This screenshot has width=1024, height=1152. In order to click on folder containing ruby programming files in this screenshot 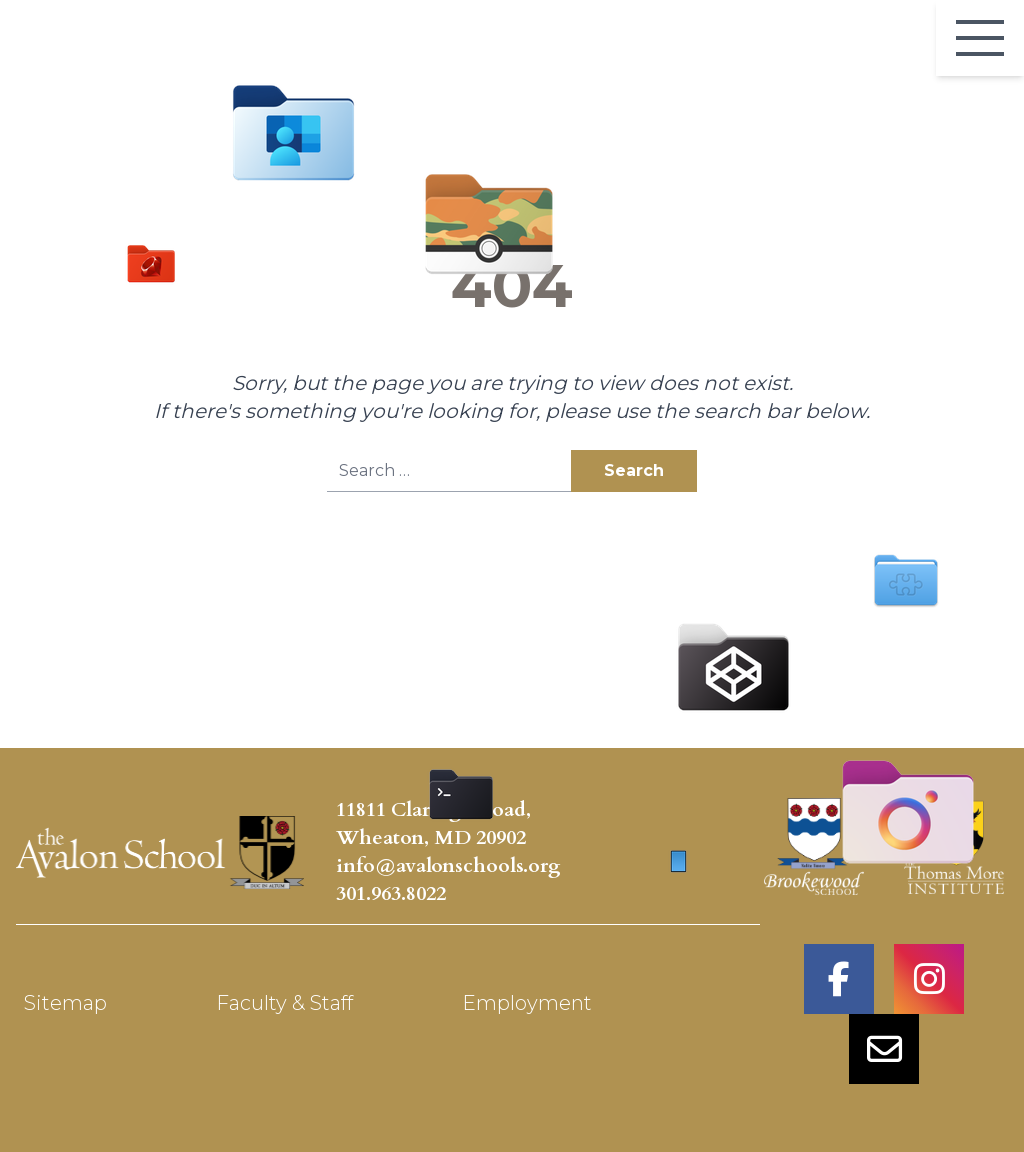, I will do `click(151, 265)`.